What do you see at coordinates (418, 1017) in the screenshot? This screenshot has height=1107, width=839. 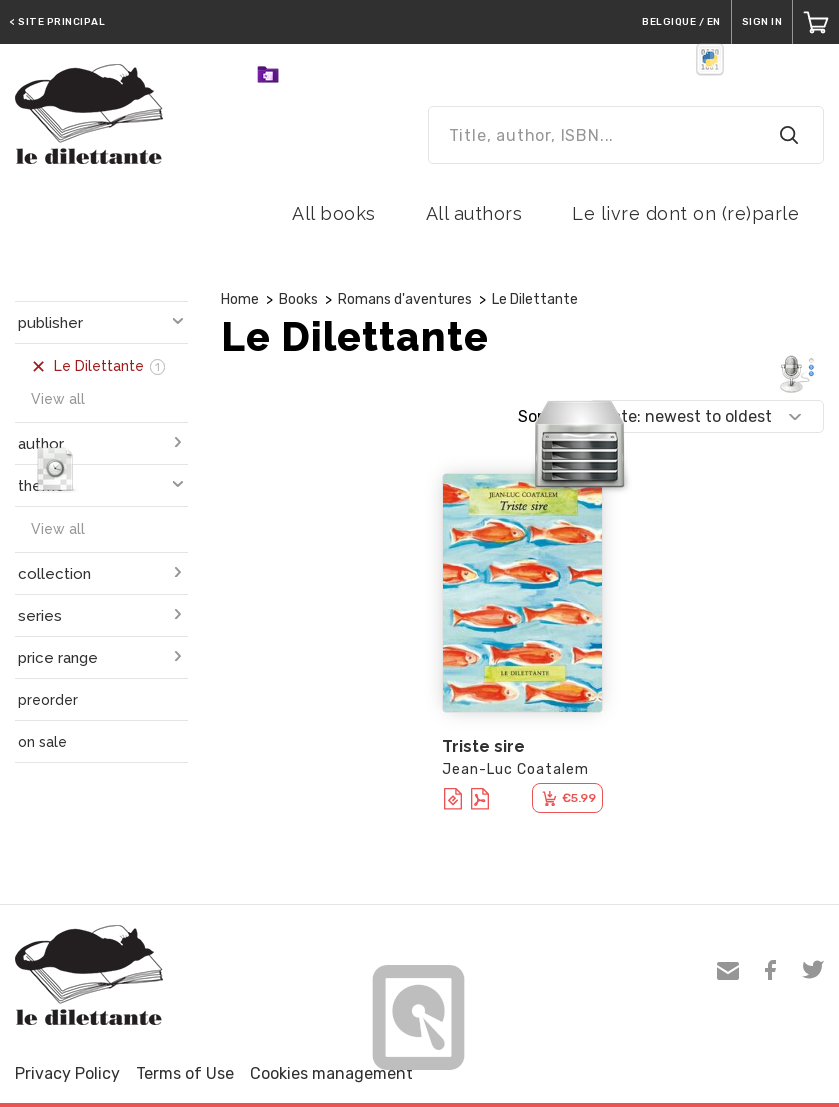 I see `access zip drive or removable media` at bounding box center [418, 1017].